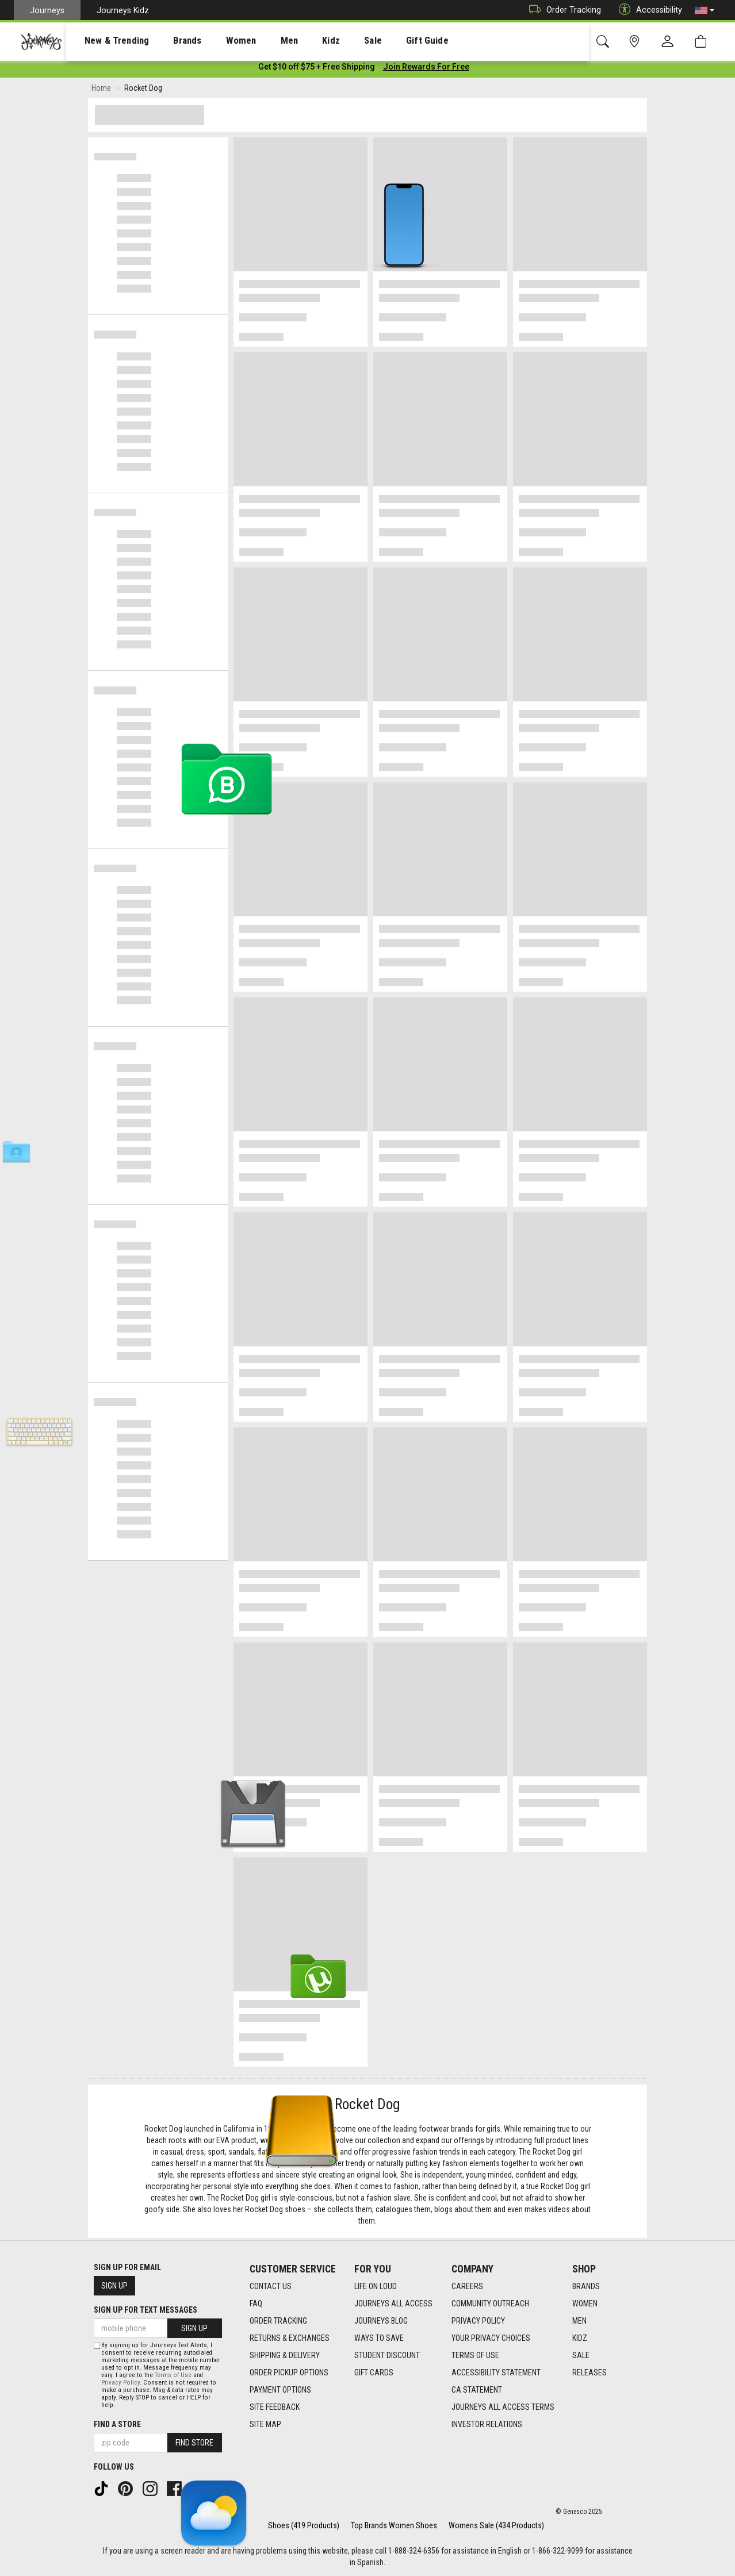  I want to click on external storage drive connected, so click(301, 2130).